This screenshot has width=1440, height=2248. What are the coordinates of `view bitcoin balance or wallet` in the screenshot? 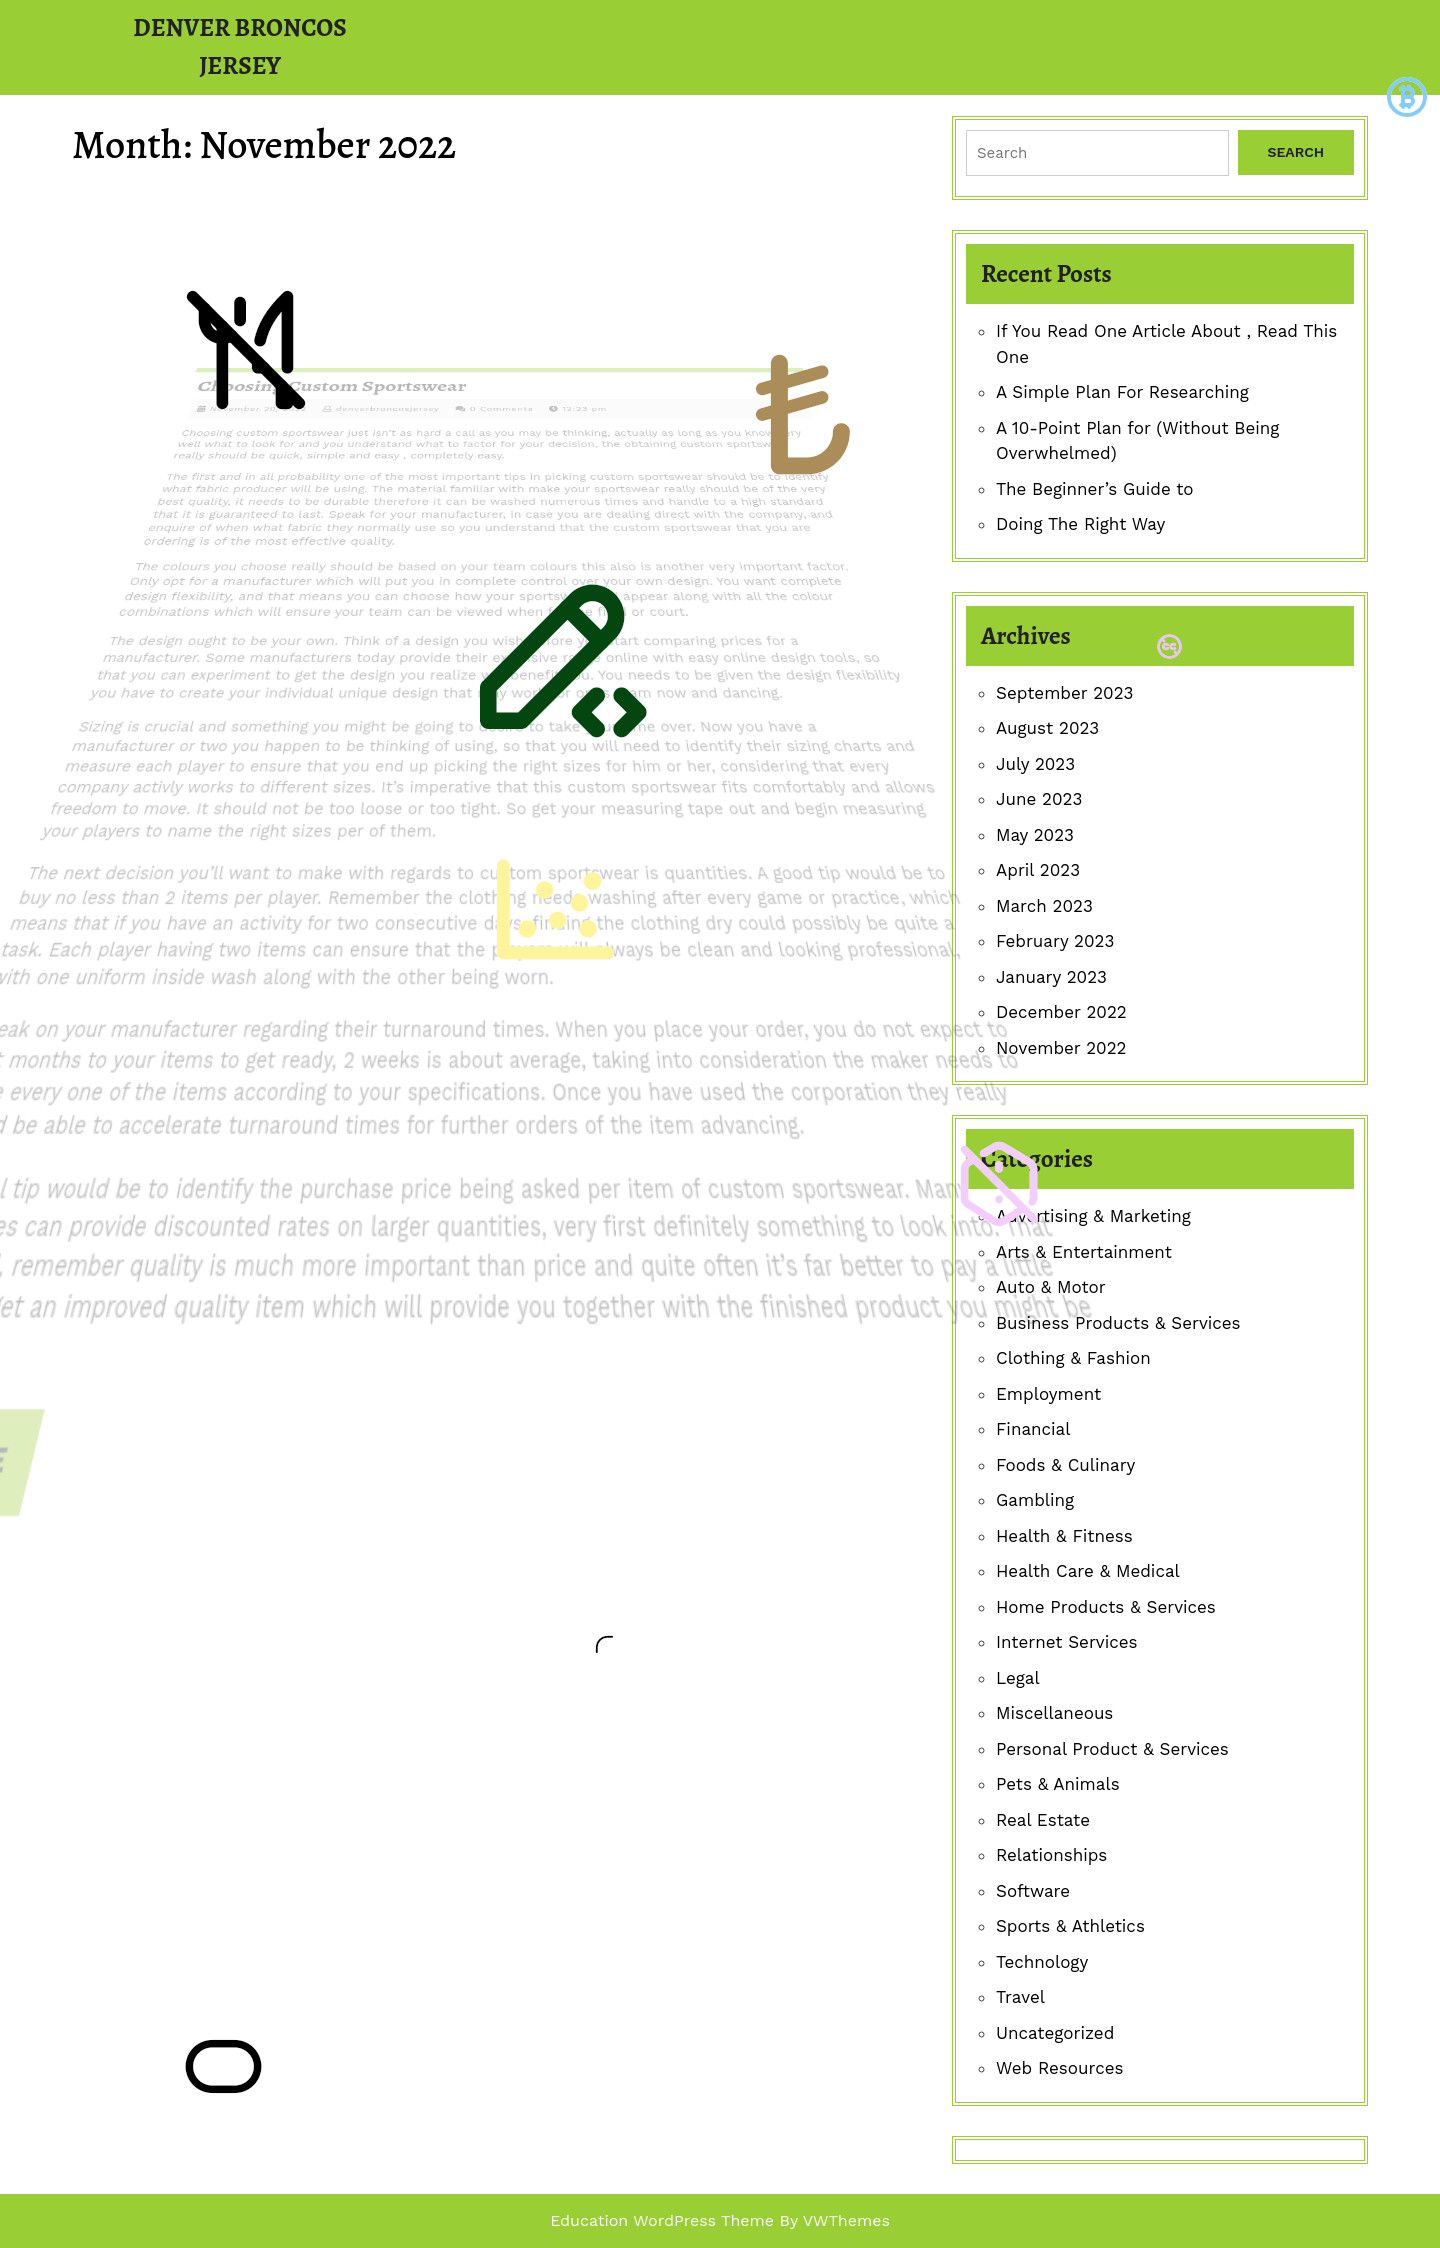 It's located at (1407, 97).